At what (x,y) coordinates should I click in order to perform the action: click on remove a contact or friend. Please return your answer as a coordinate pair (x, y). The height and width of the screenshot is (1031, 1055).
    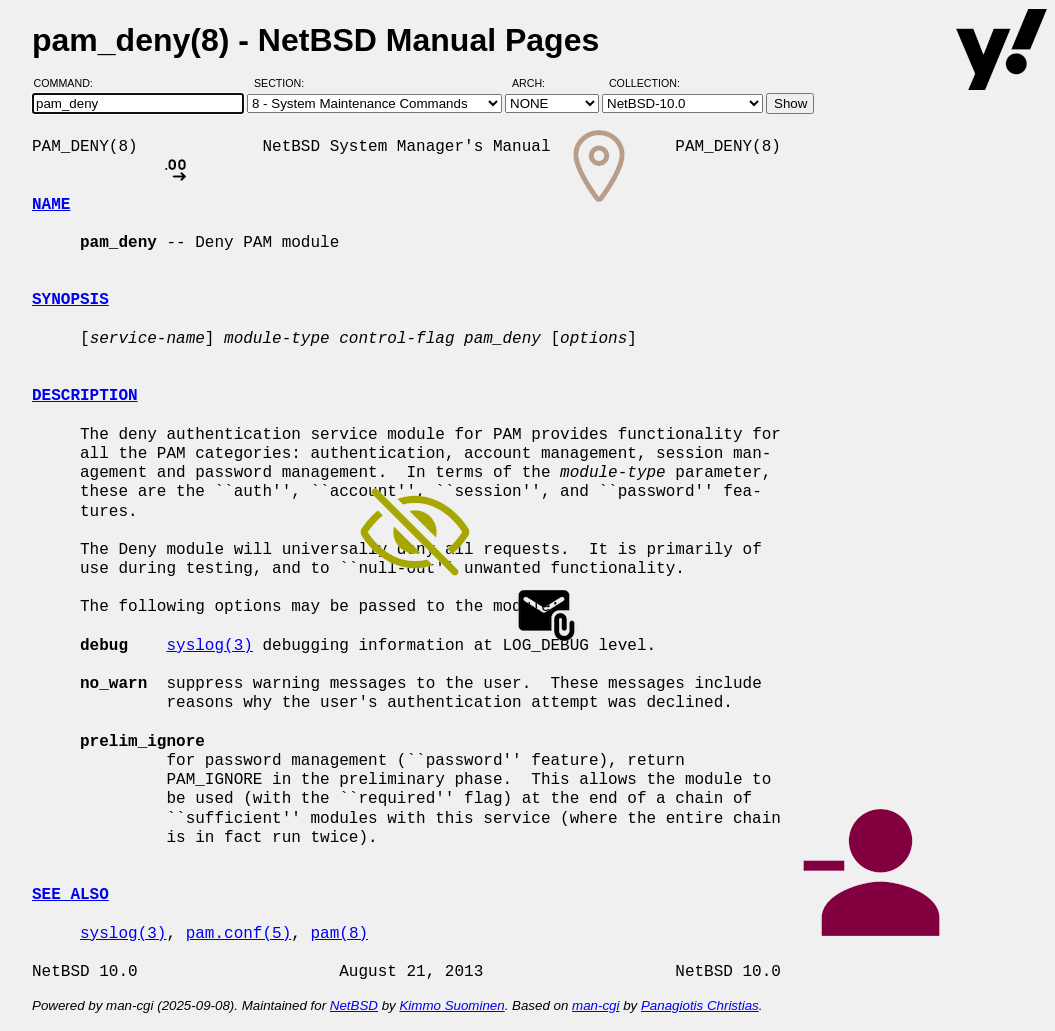
    Looking at the image, I should click on (871, 872).